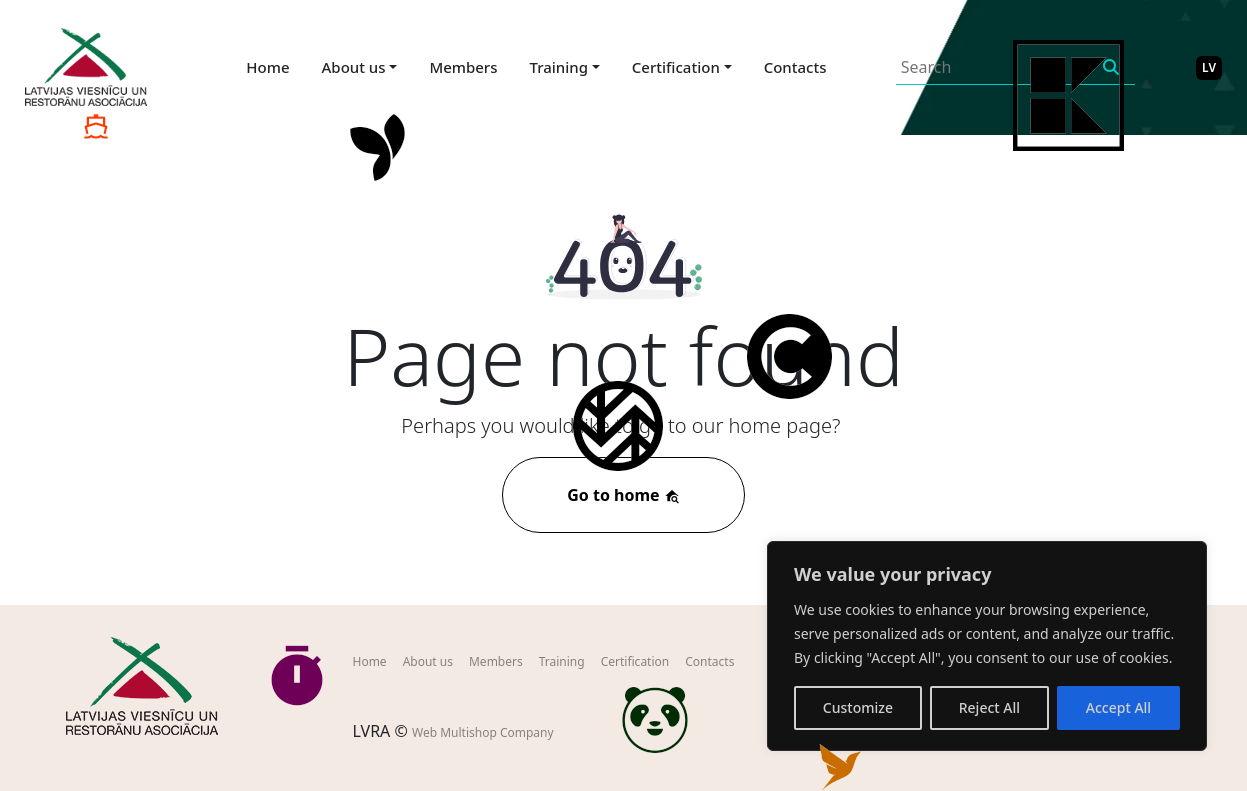 Image resolution: width=1247 pixels, height=791 pixels. What do you see at coordinates (1068, 95) in the screenshot?
I see `open the Kaufland app` at bounding box center [1068, 95].